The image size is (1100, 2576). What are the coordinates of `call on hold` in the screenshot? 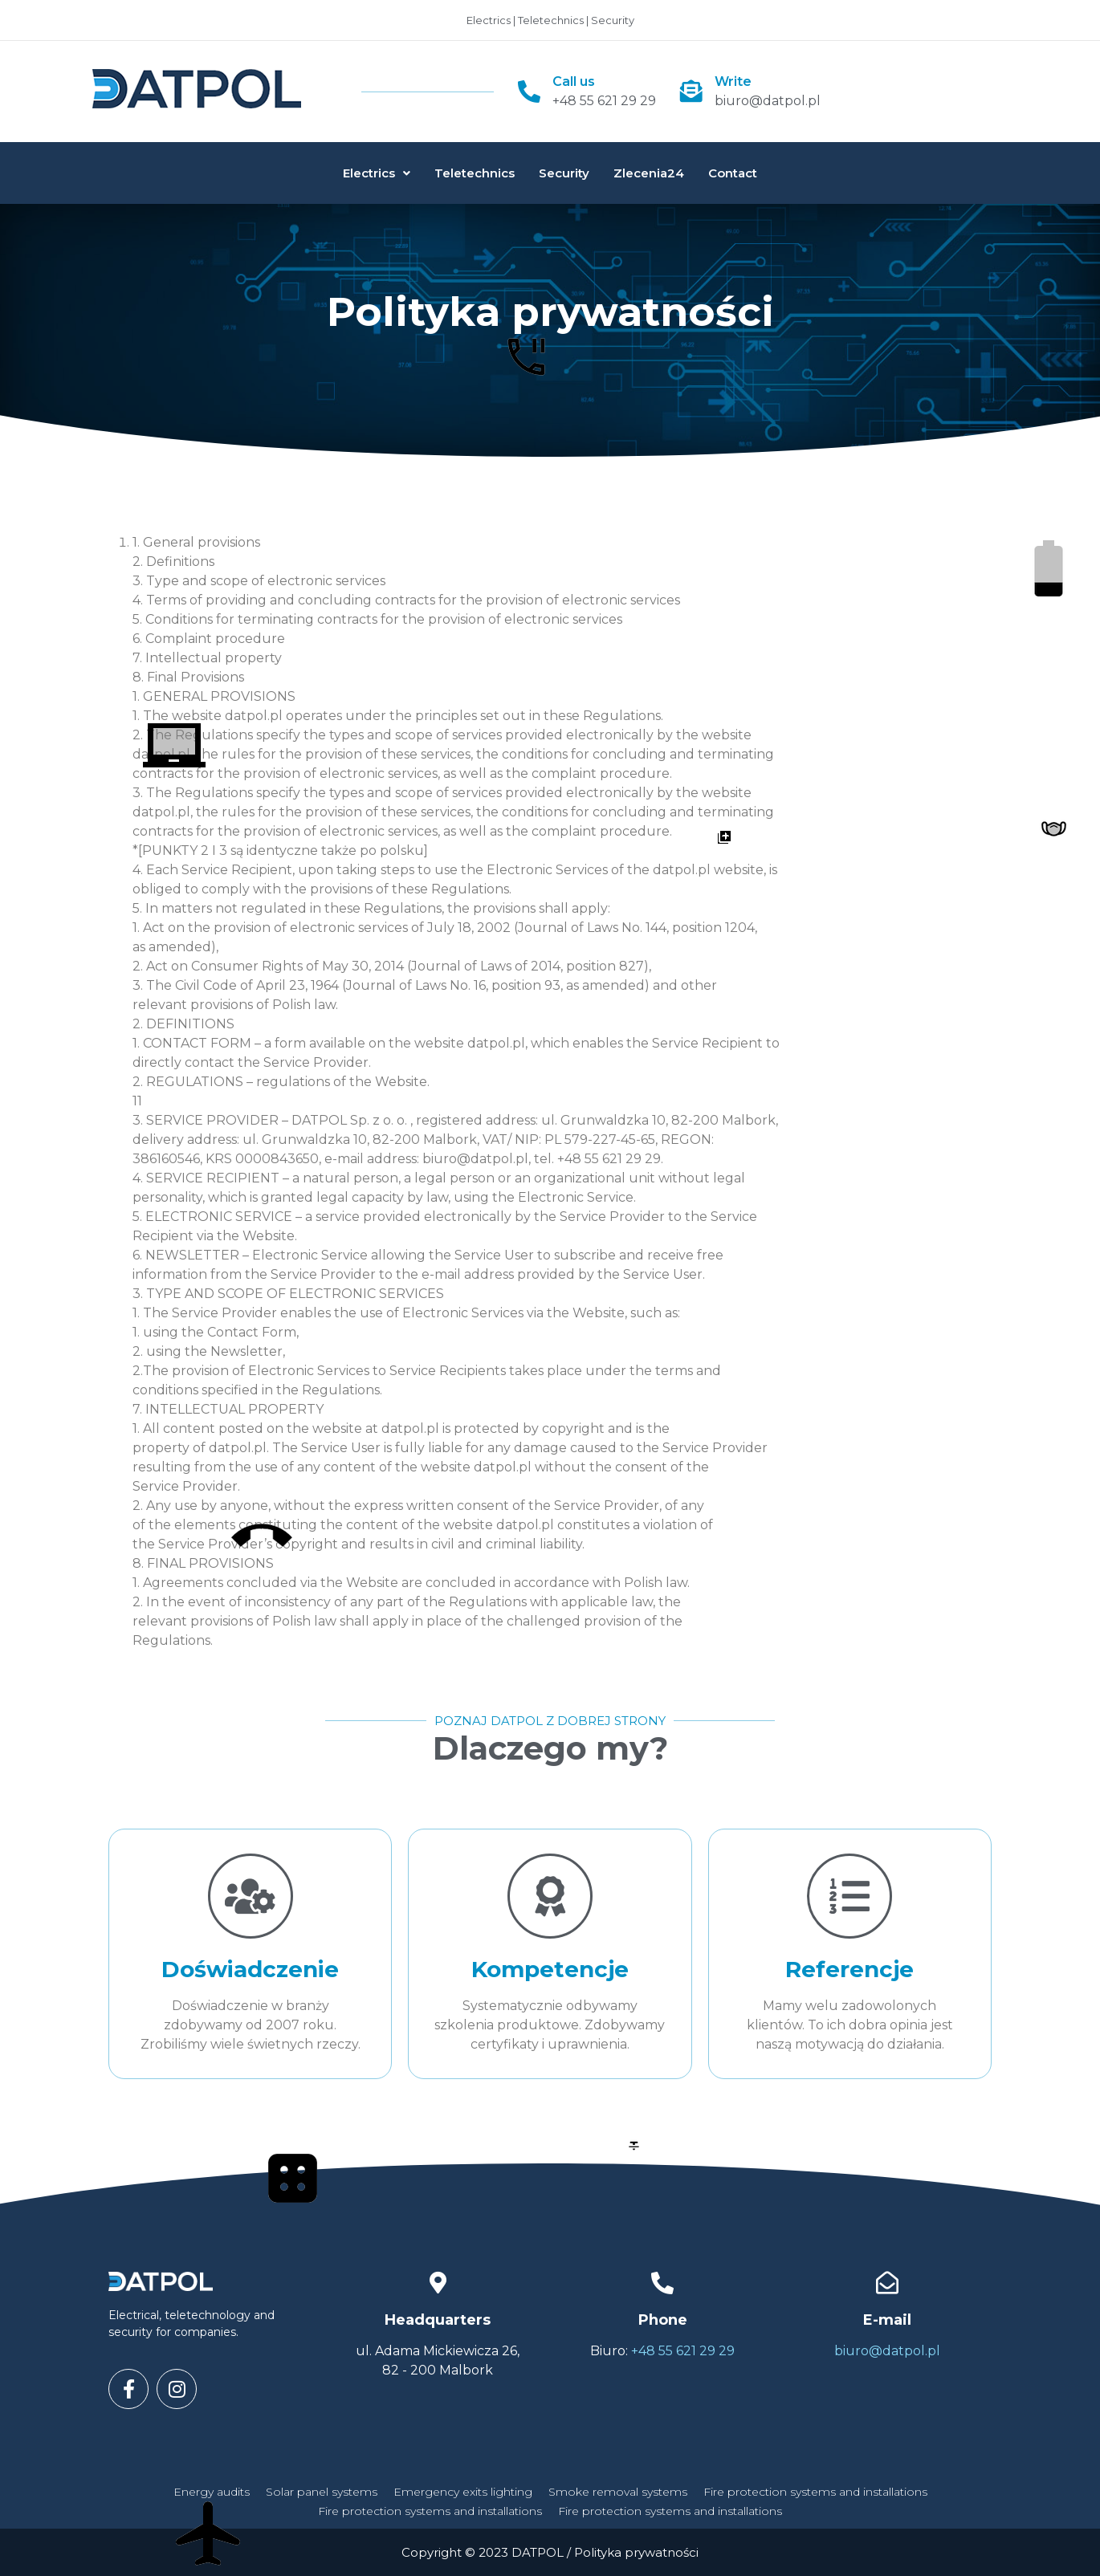 It's located at (526, 356).